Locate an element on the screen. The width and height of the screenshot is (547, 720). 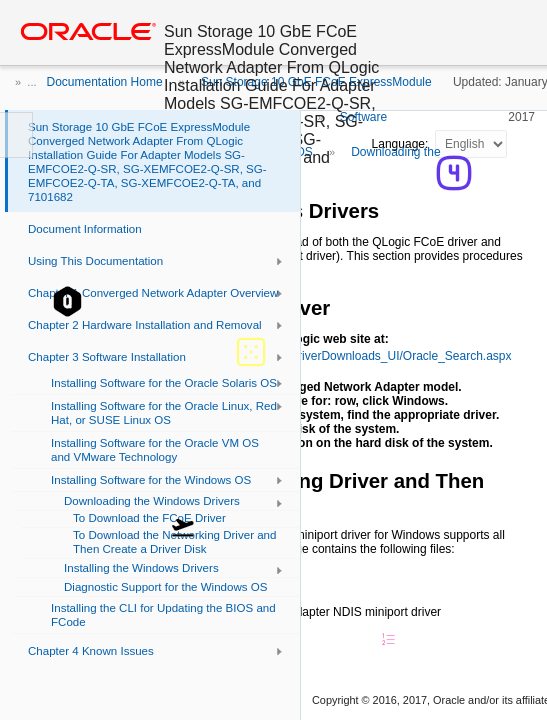
roll dice or generate random number is located at coordinates (251, 352).